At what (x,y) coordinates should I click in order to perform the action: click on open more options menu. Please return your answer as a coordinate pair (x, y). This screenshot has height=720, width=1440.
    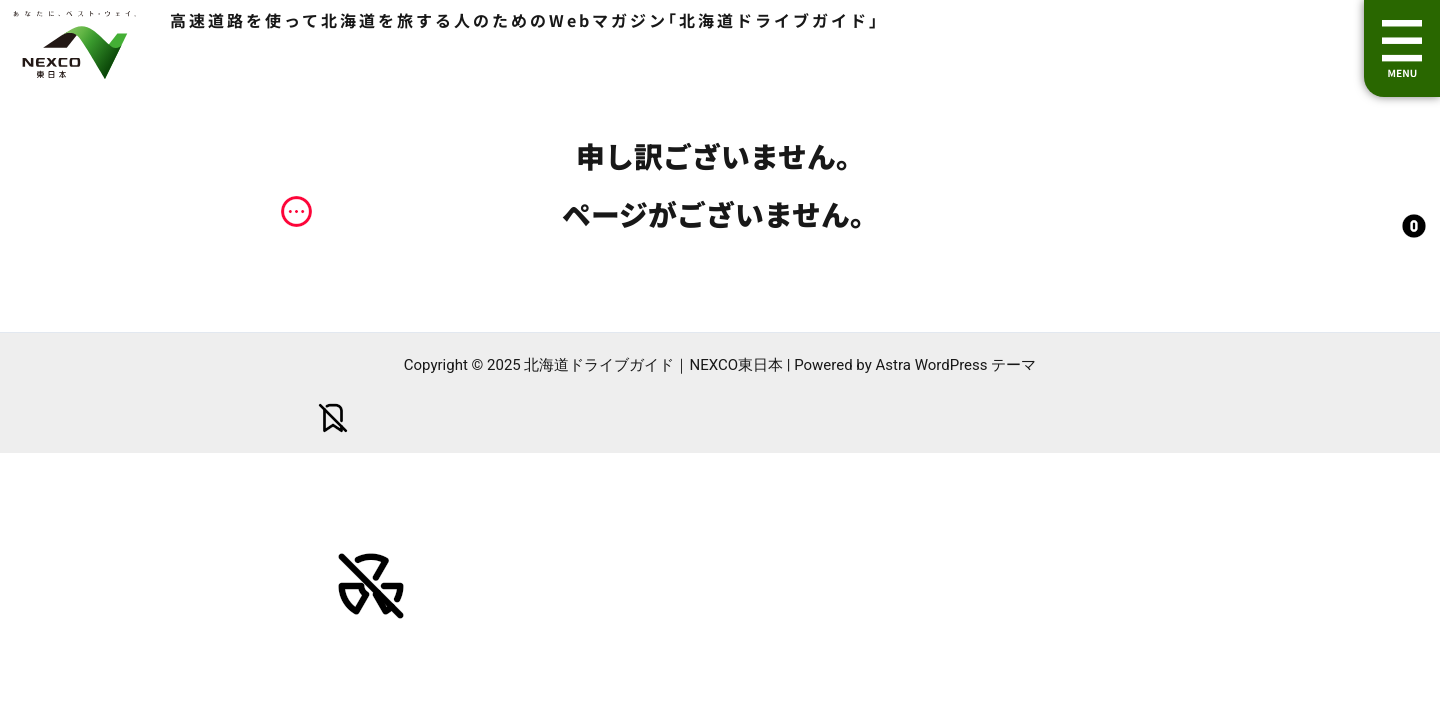
    Looking at the image, I should click on (296, 211).